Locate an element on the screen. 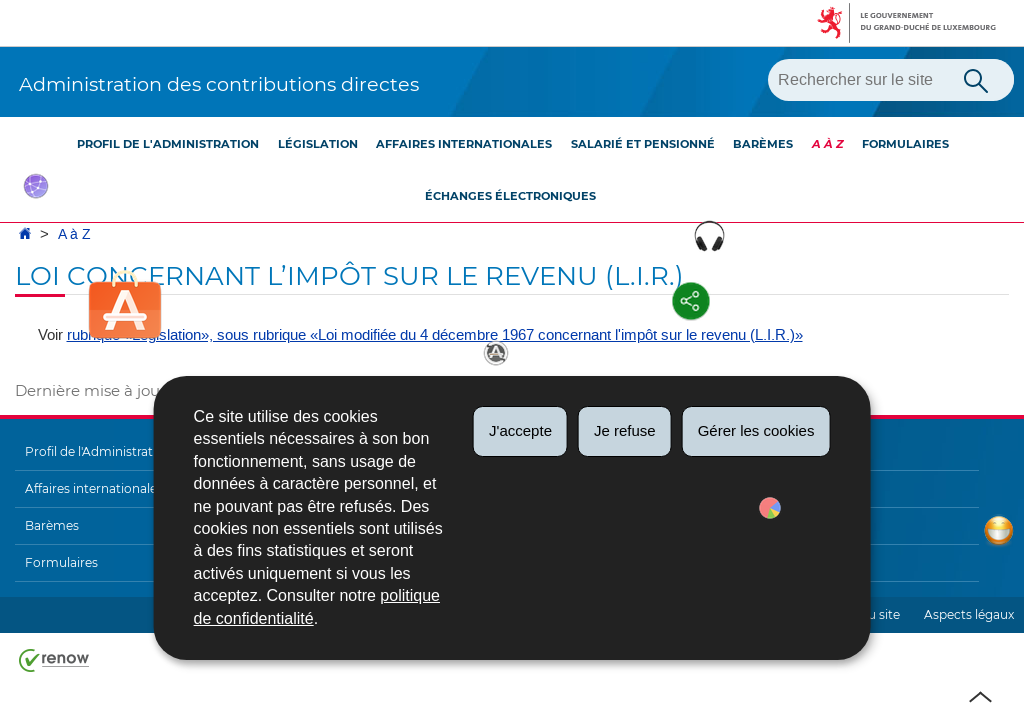 This screenshot has width=1024, height=720. access network workgroup or shared resources is located at coordinates (36, 186).